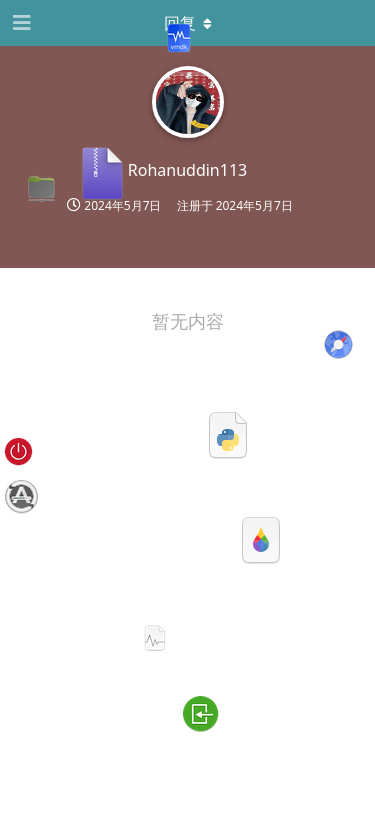 This screenshot has height=816, width=375. Describe the element at coordinates (201, 714) in the screenshot. I see `log out of the current session` at that location.